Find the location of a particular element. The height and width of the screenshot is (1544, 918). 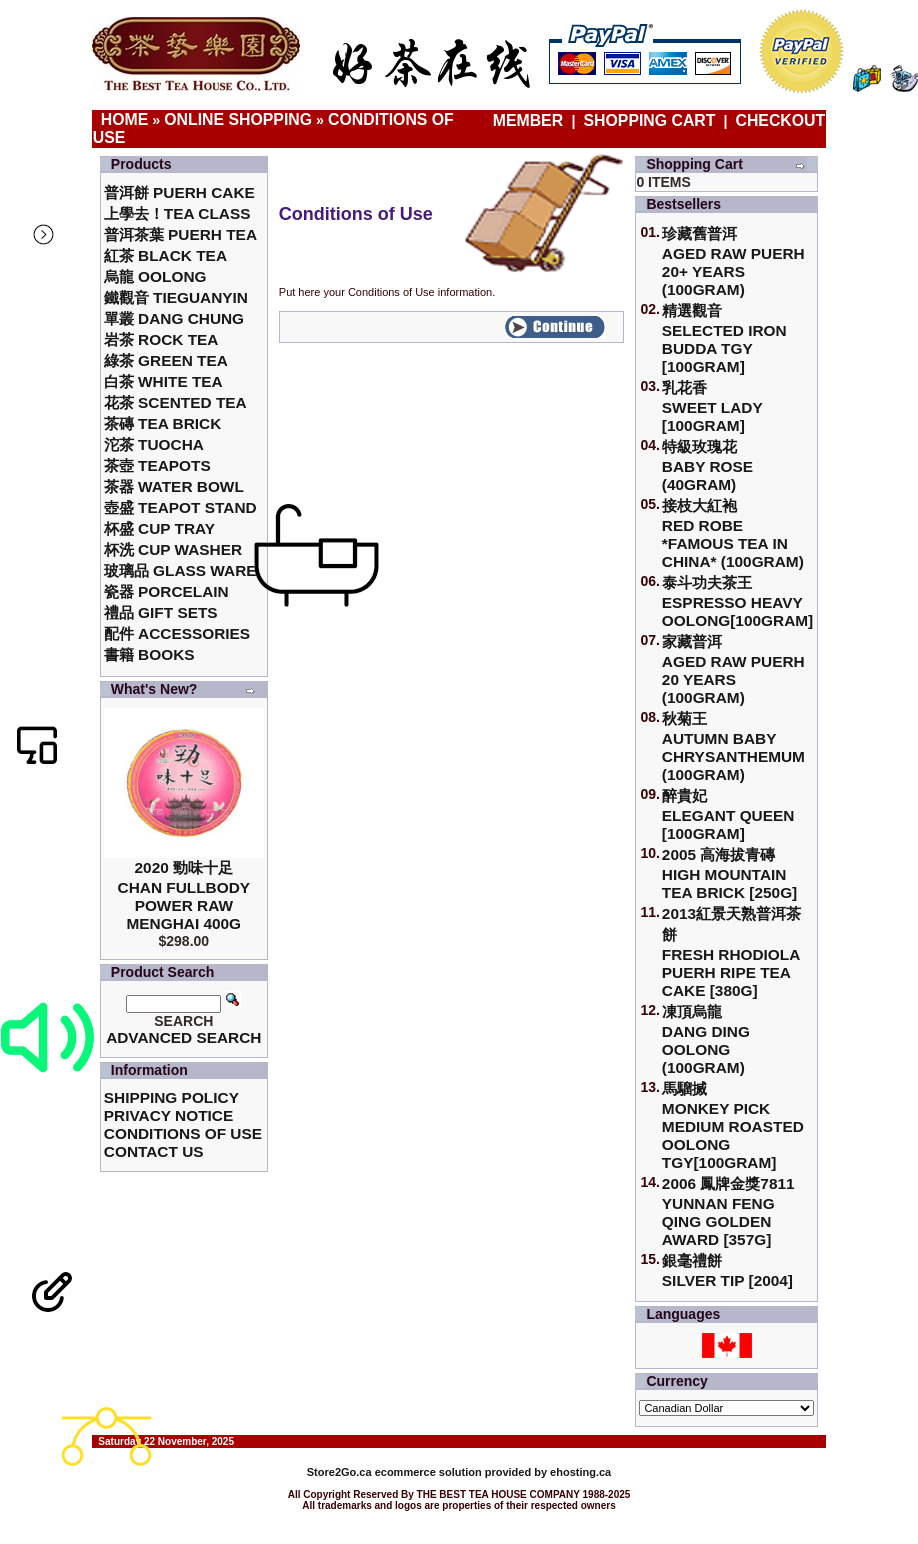

edit vector path or bezier curve is located at coordinates (106, 1436).